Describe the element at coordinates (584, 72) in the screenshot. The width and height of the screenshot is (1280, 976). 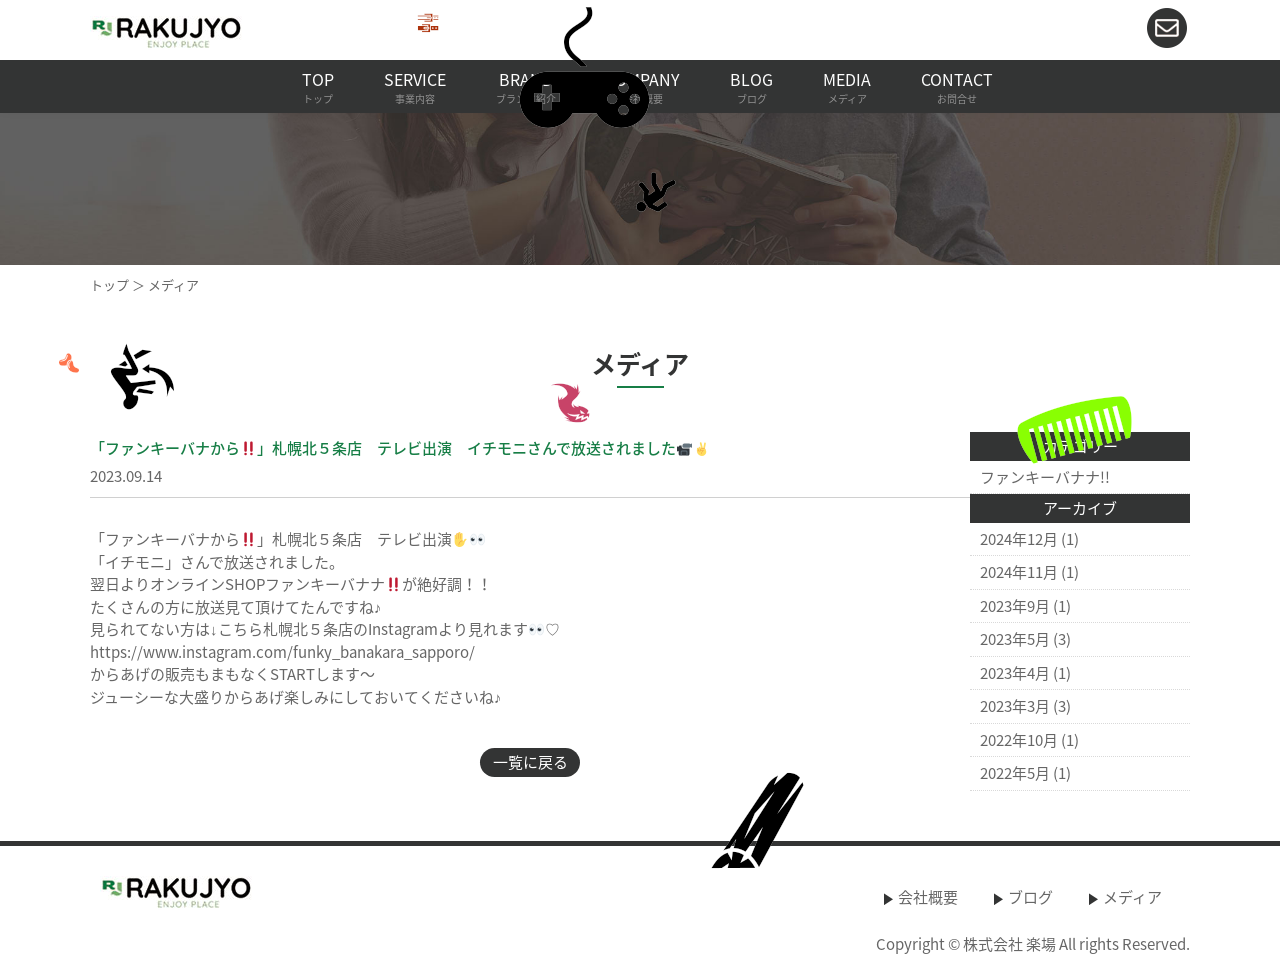
I see `access gaming features or settings` at that location.